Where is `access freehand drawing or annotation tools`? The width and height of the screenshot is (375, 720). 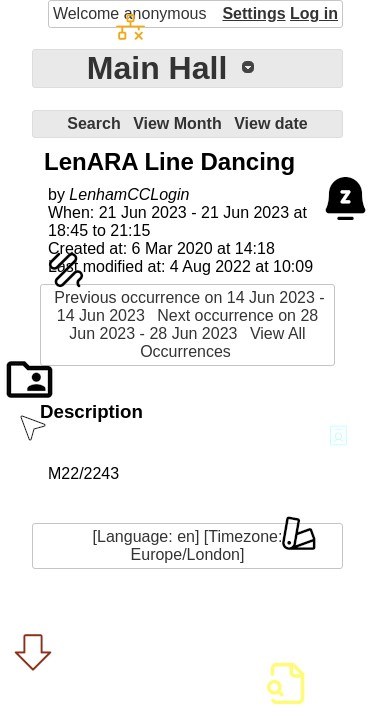 access freehand drawing or annotation tools is located at coordinates (66, 270).